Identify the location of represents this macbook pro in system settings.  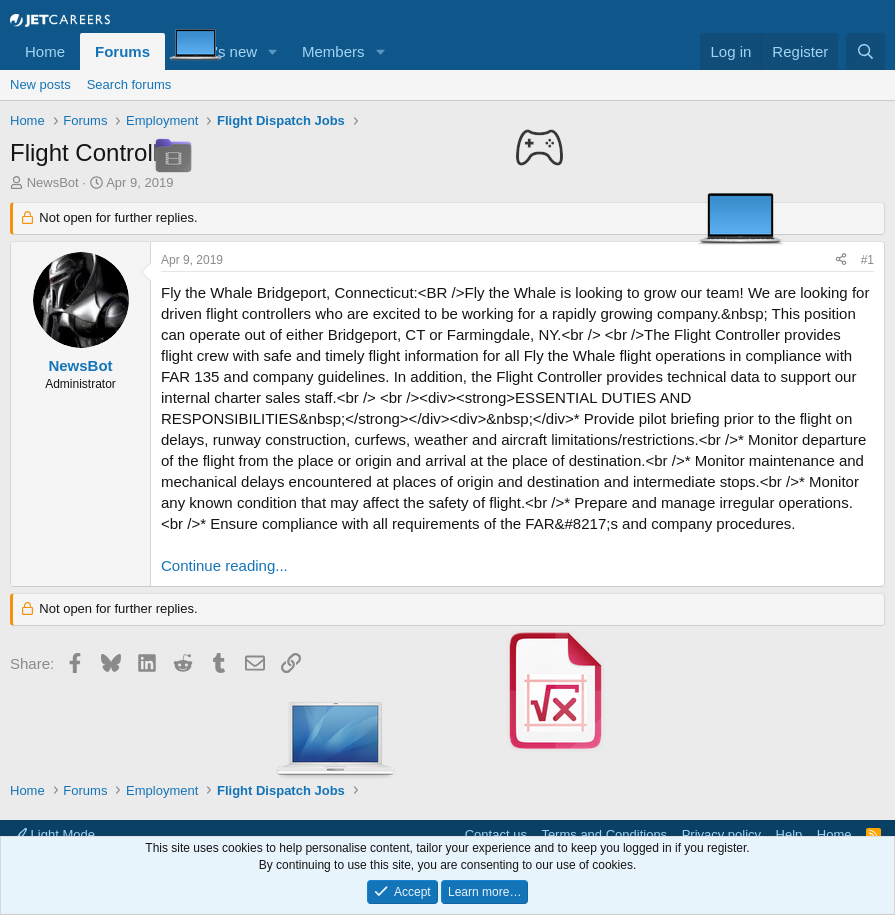
(195, 40).